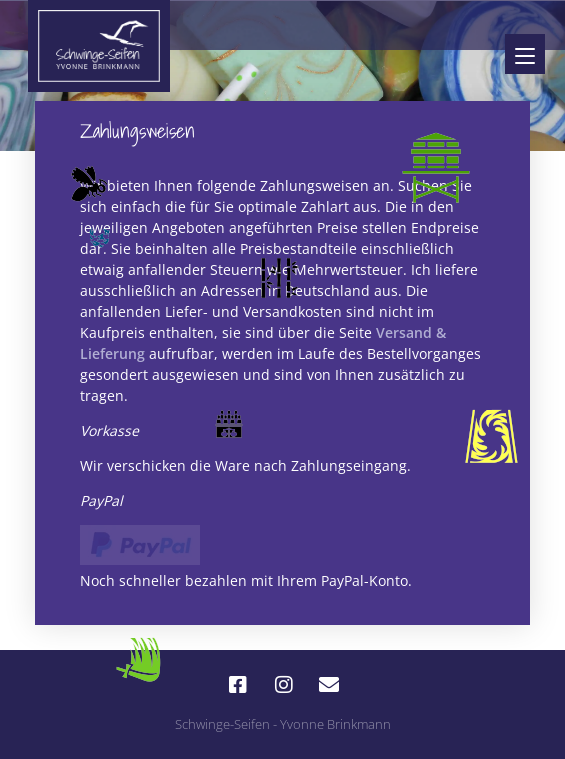 This screenshot has height=759, width=565. I want to click on bamboo plant icon for nature or zen-themed content, so click(279, 278).